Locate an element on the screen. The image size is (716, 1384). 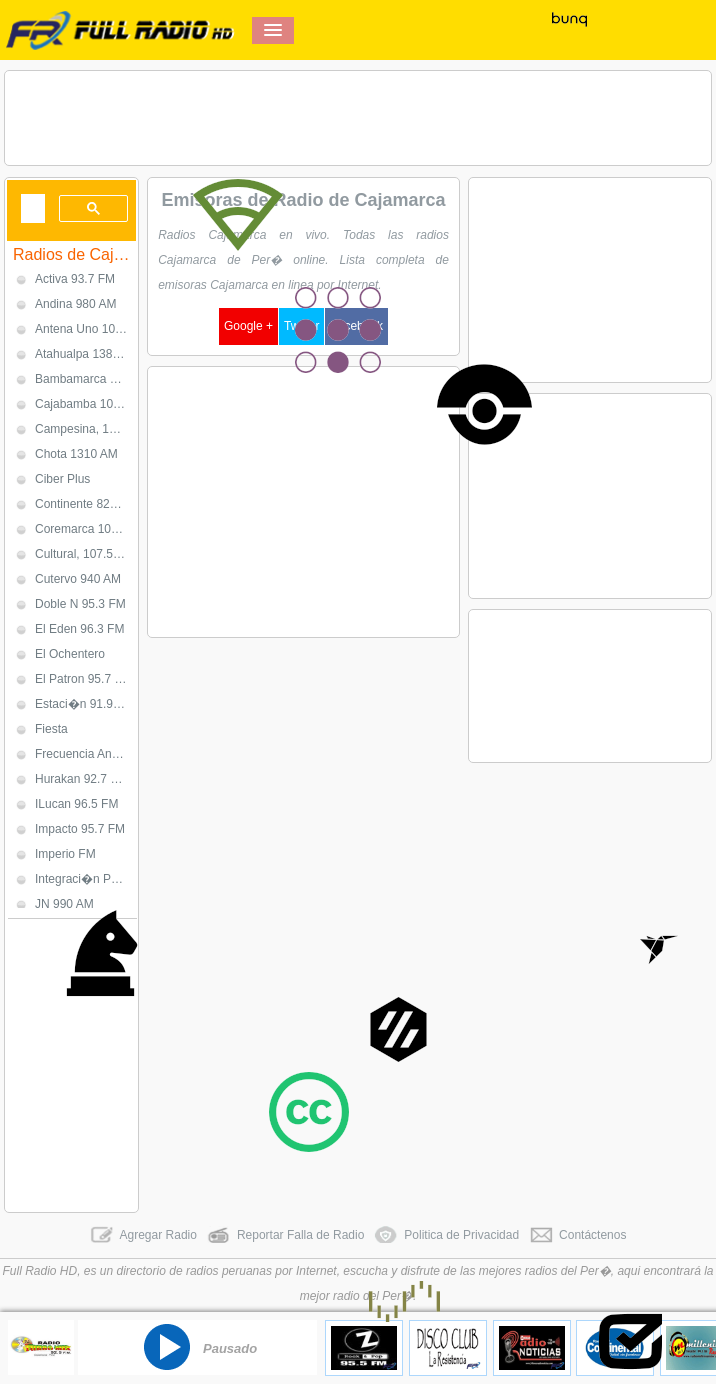
voron design brand logo is located at coordinates (398, 1029).